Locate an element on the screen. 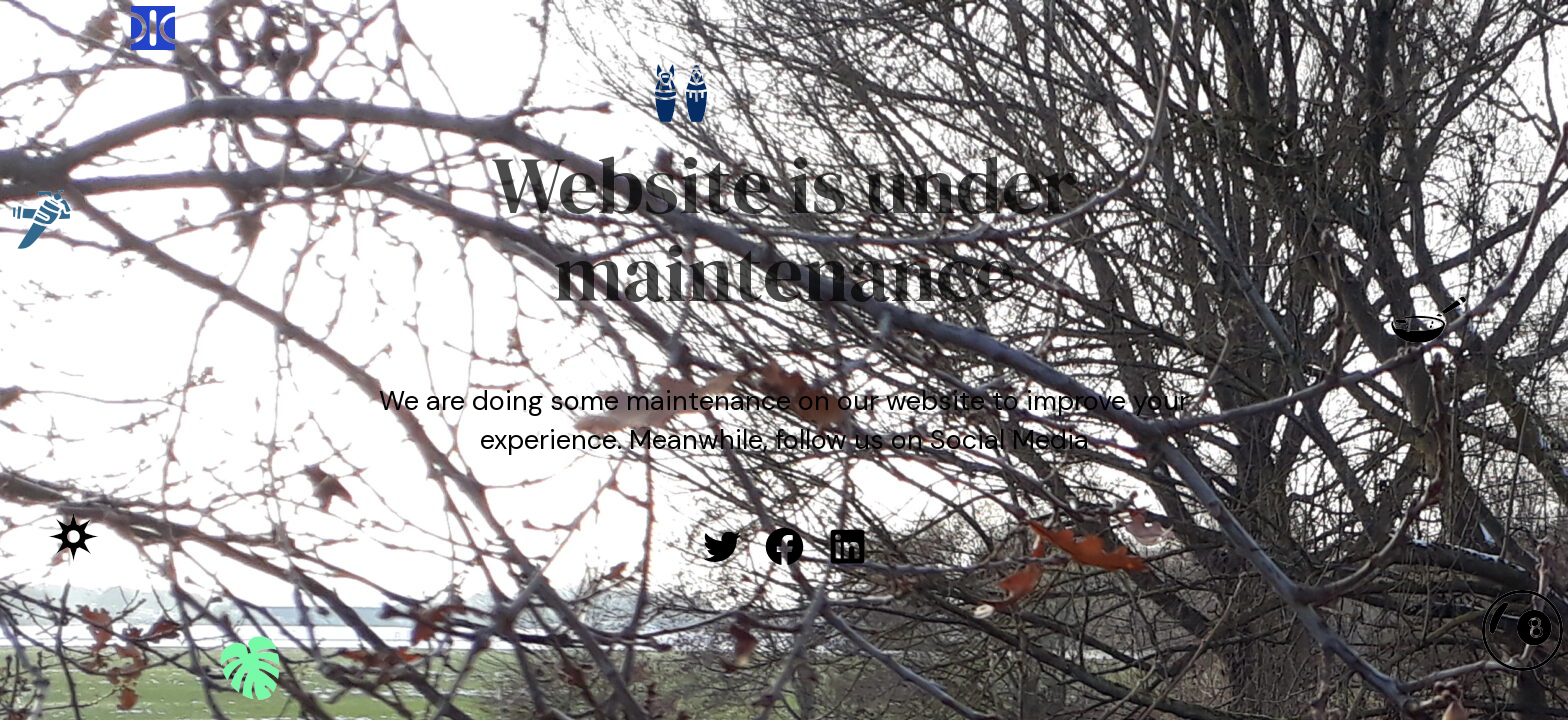 Image resolution: width=1568 pixels, height=720 pixels. abstract game logo or brand icon is located at coordinates (153, 28).